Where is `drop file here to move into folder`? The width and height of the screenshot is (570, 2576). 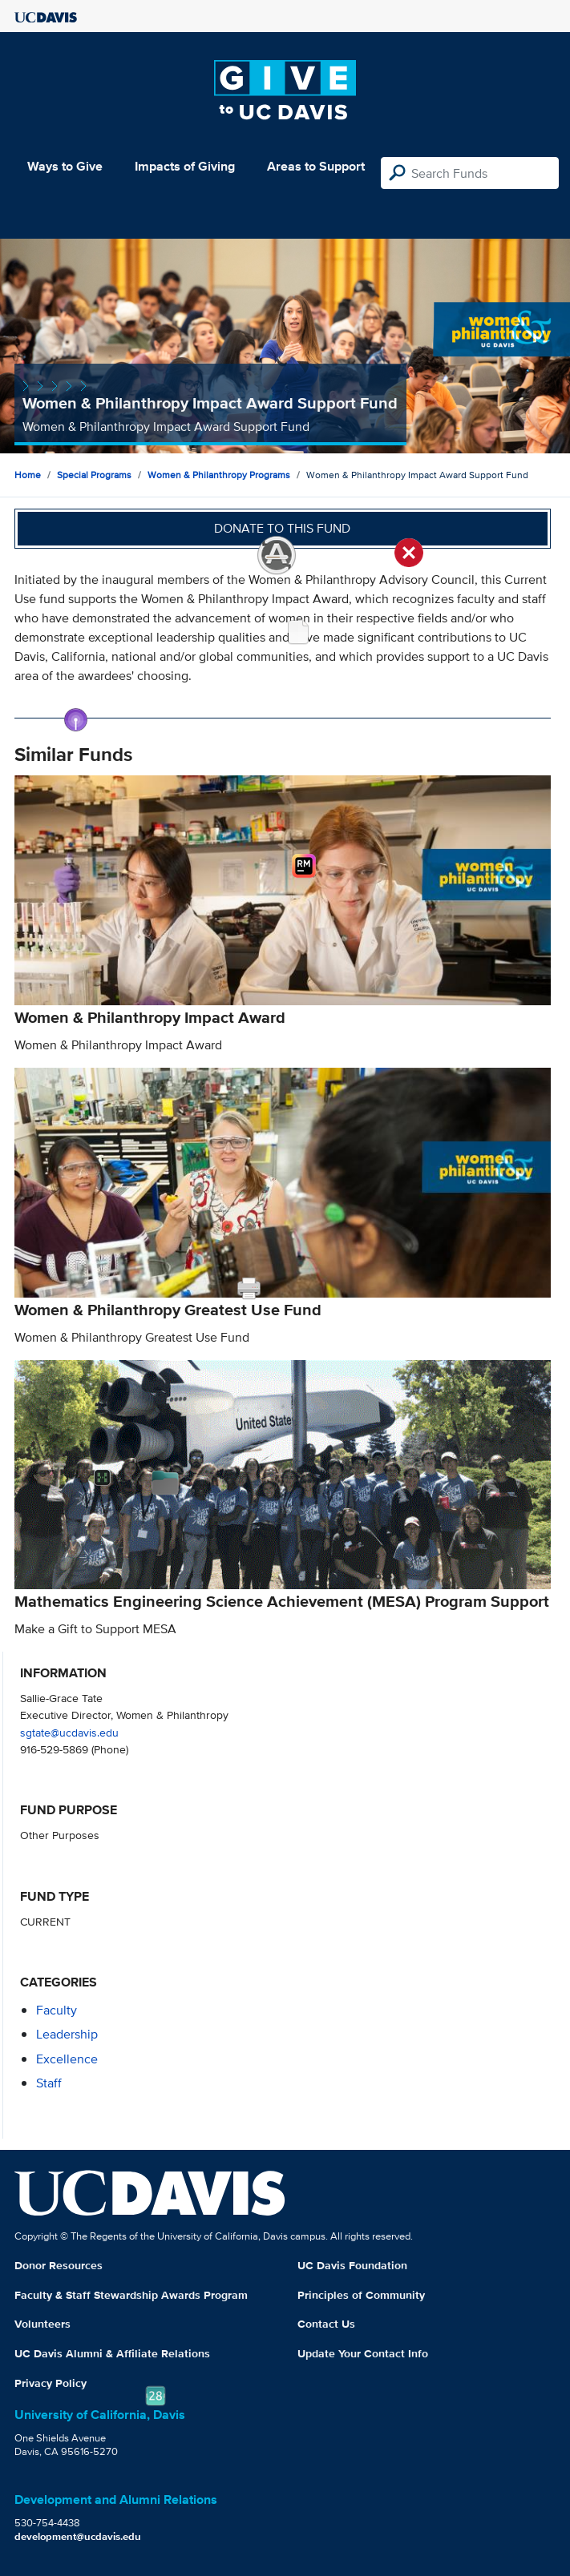
drop file here to move into folder is located at coordinates (165, 1483).